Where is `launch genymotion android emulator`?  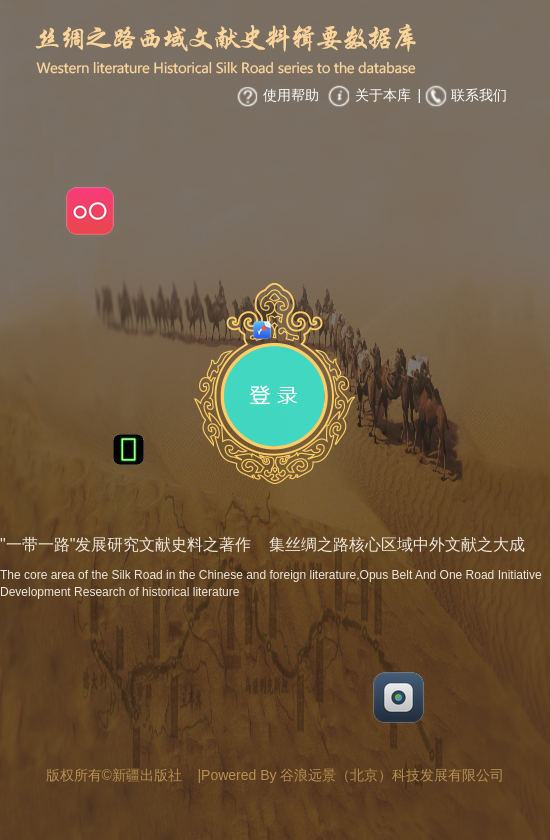
launch genymotion android emulator is located at coordinates (90, 211).